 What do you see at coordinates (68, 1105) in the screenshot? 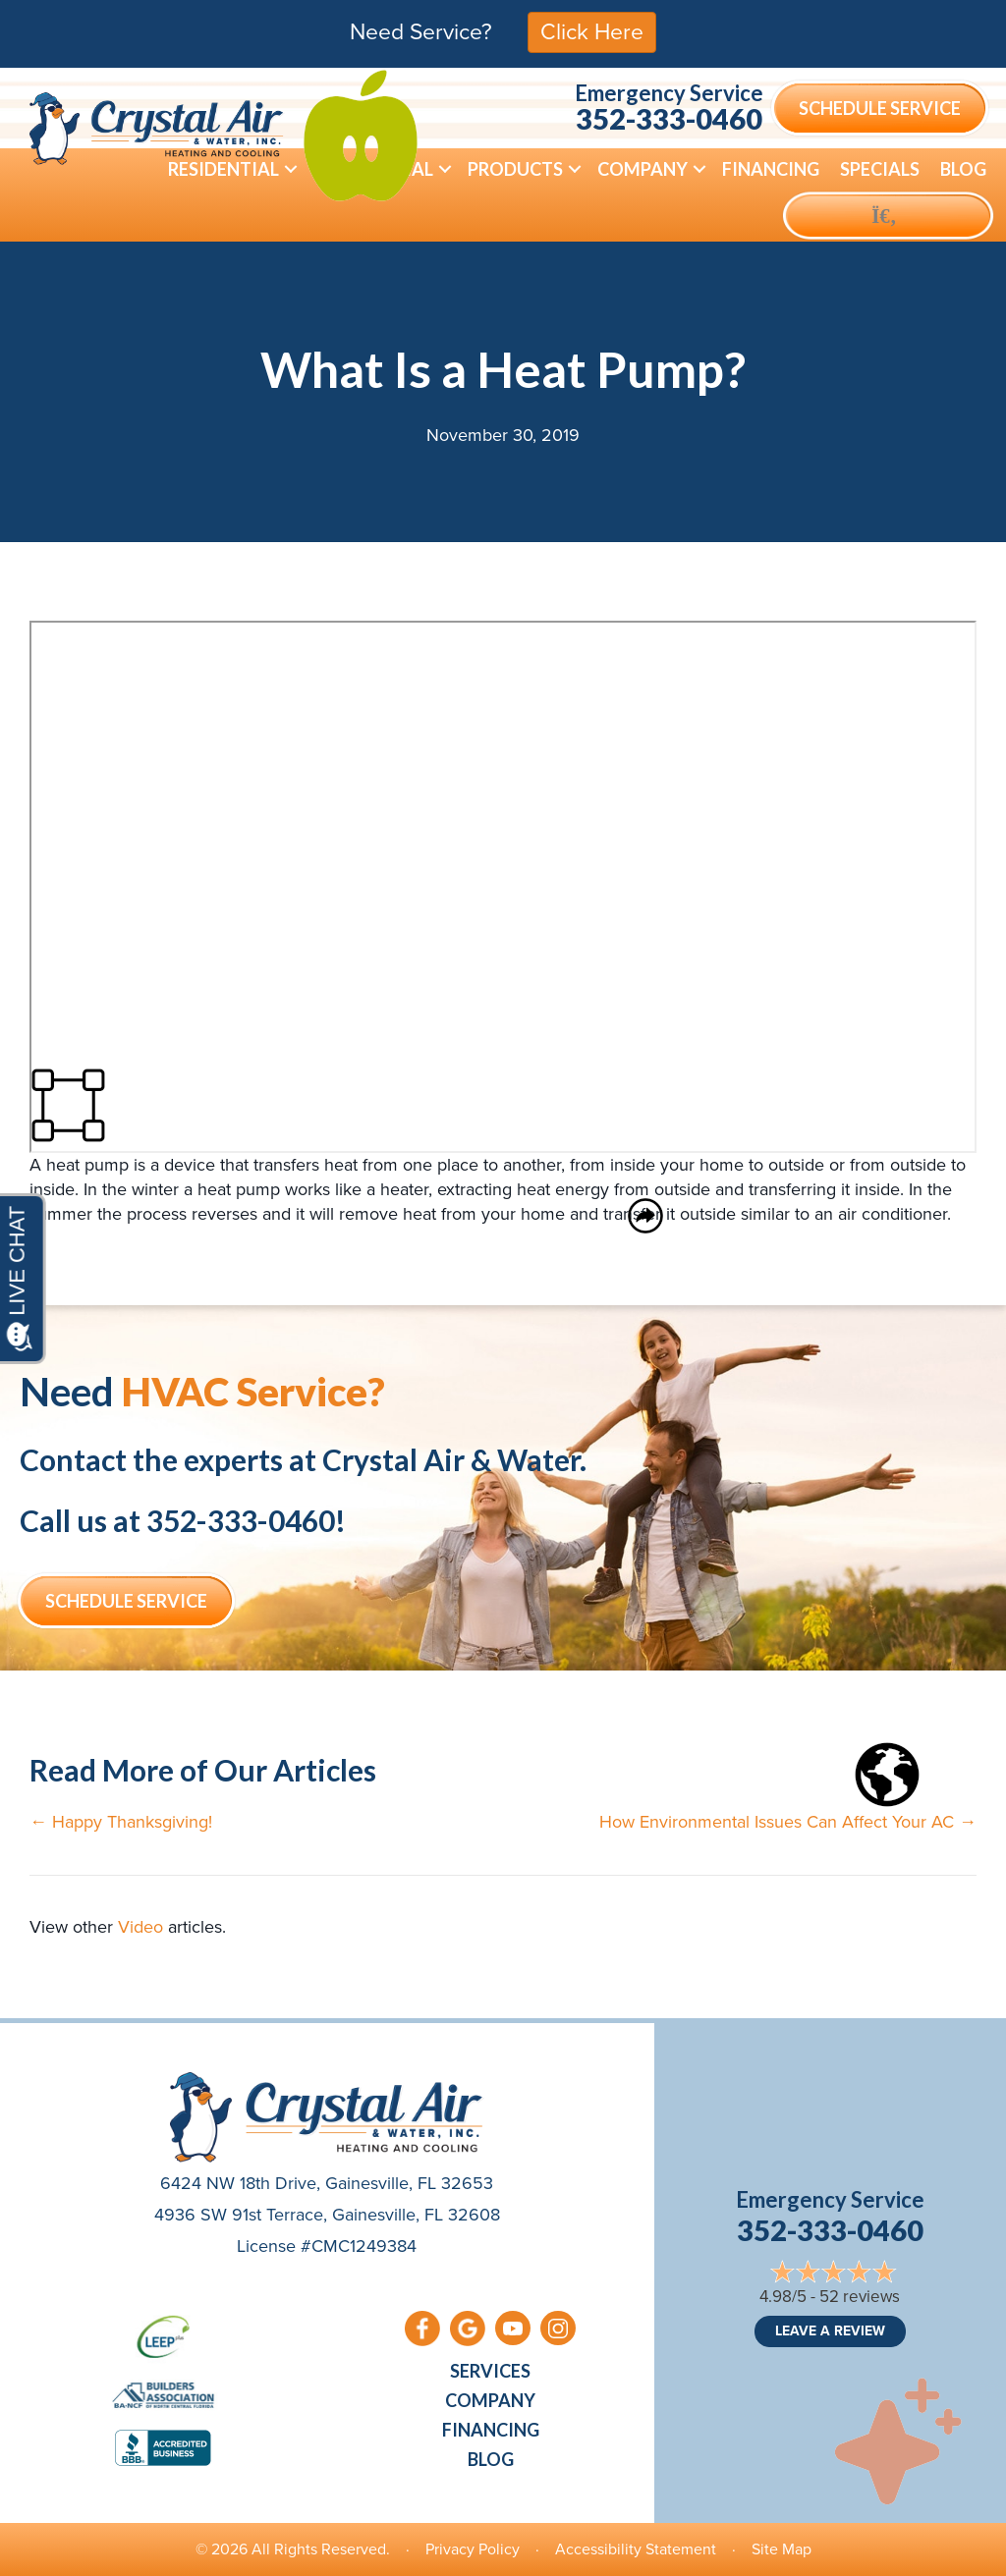
I see `select or resize an object's boundaries` at bounding box center [68, 1105].